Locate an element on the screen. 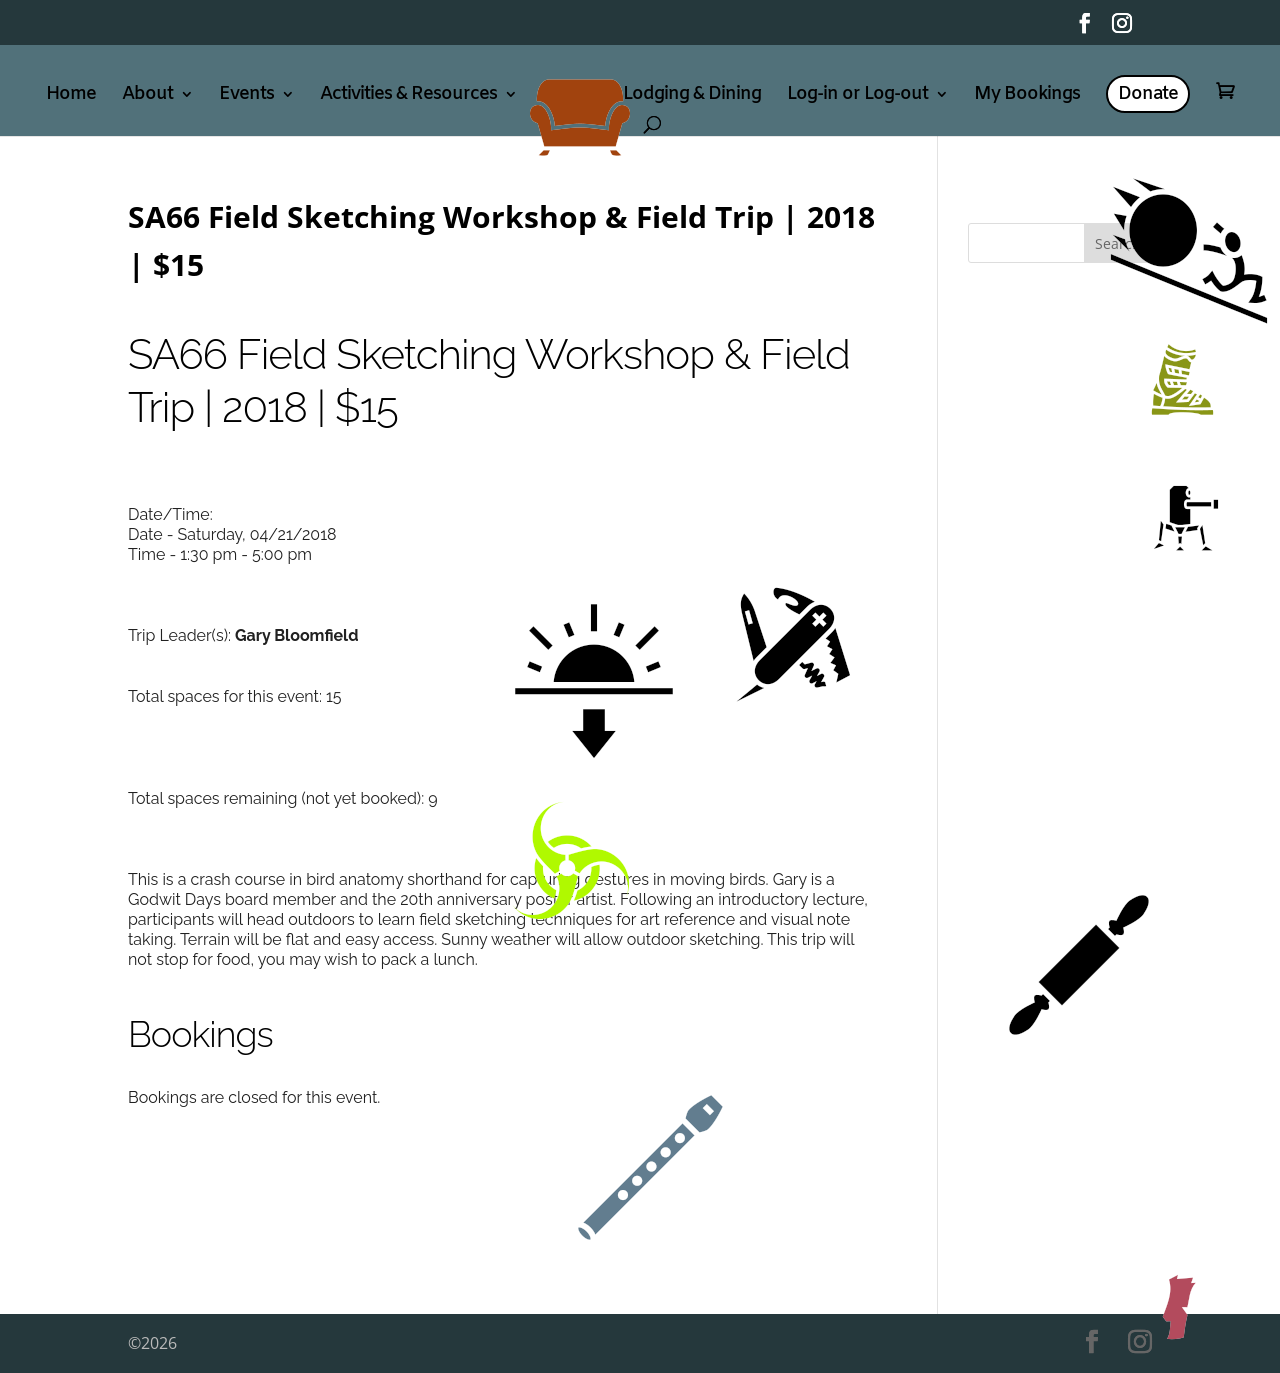 This screenshot has height=1373, width=1280. play boulder dash or similar arcade game is located at coordinates (1189, 251).